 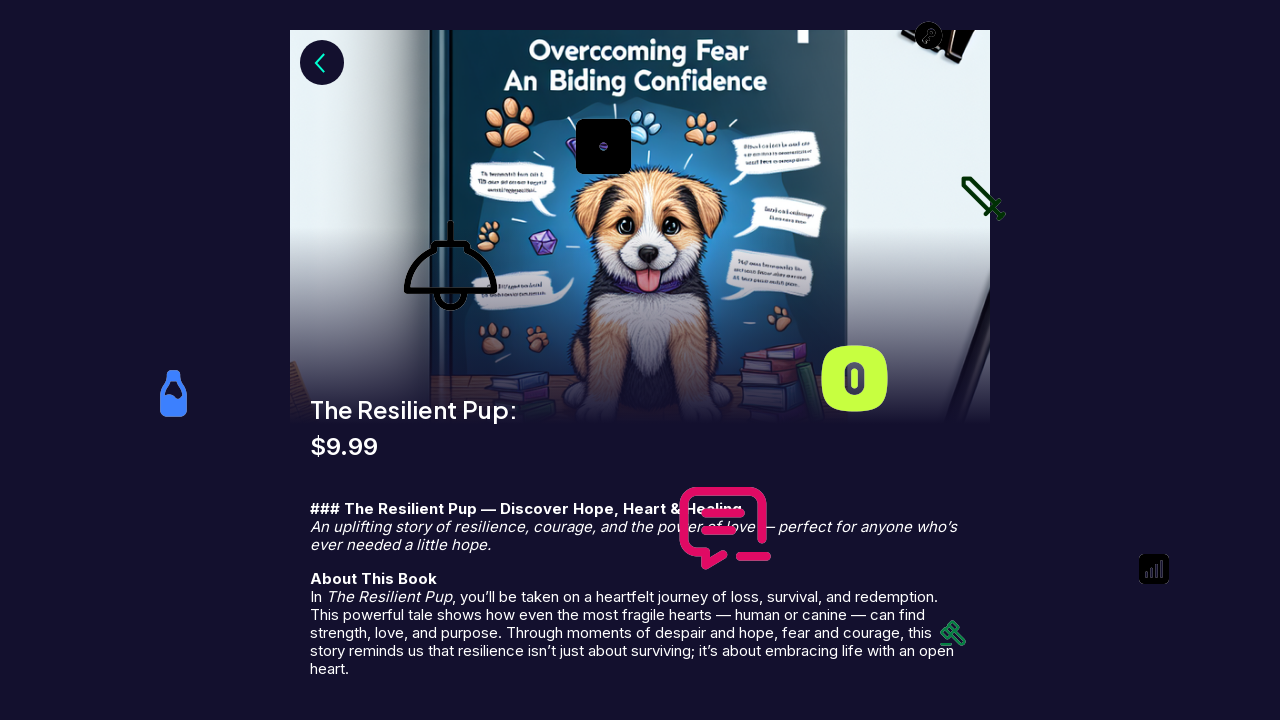 I want to click on view beverage or drink options, so click(x=173, y=394).